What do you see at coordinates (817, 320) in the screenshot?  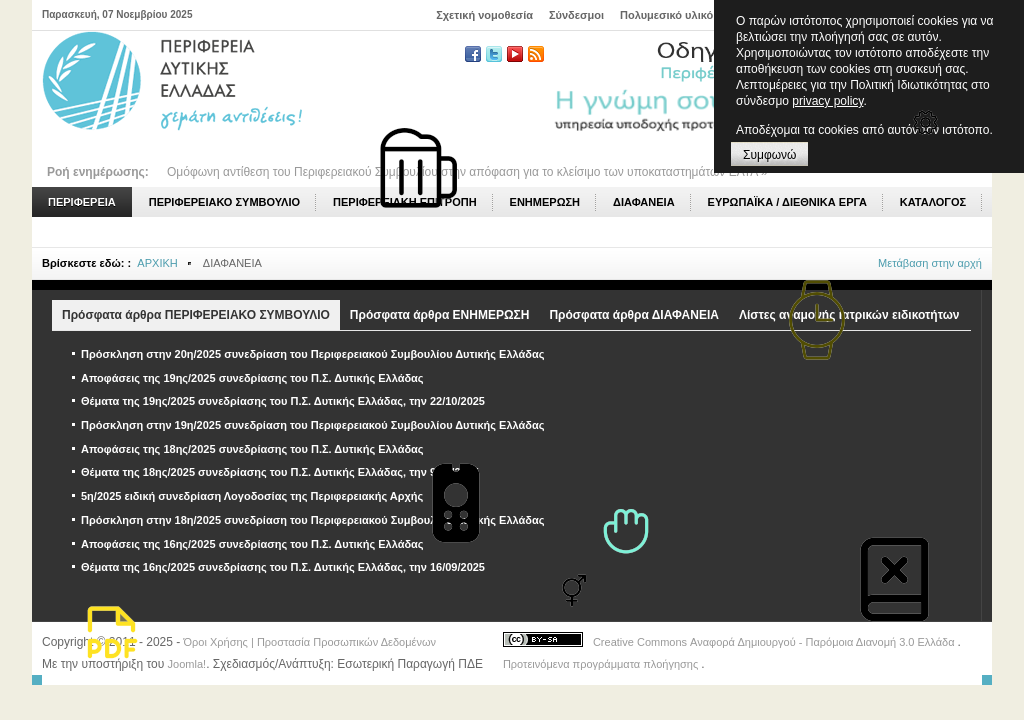 I see `view watch or wearable device settings` at bounding box center [817, 320].